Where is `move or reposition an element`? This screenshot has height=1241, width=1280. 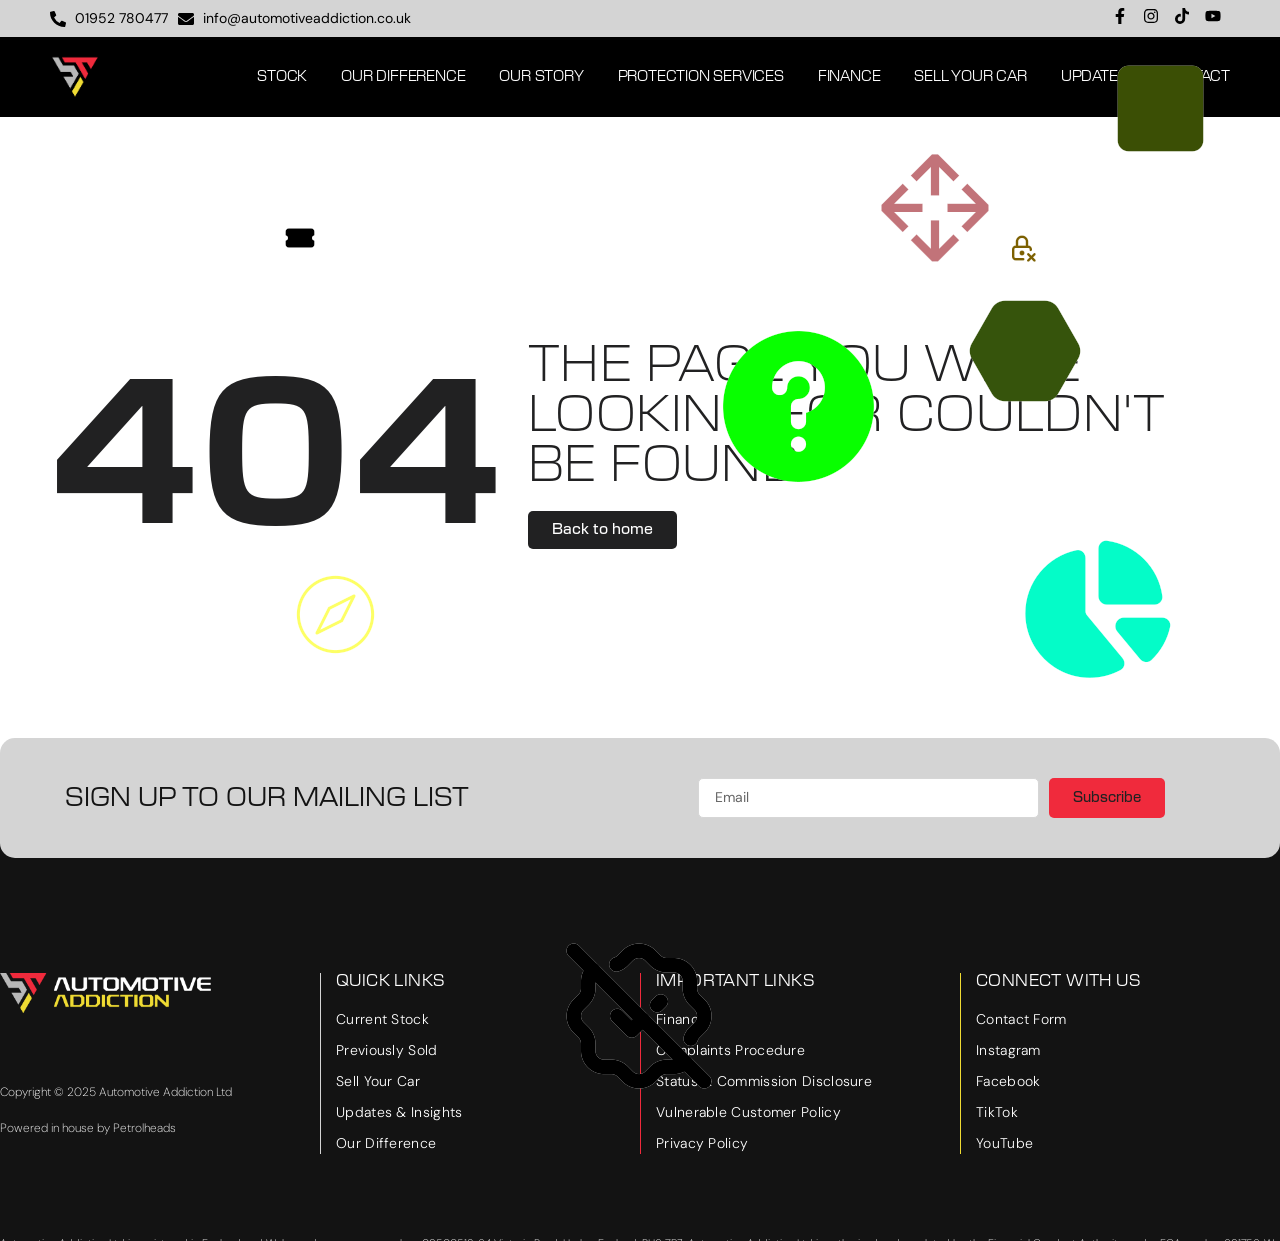 move or reposition an element is located at coordinates (935, 212).